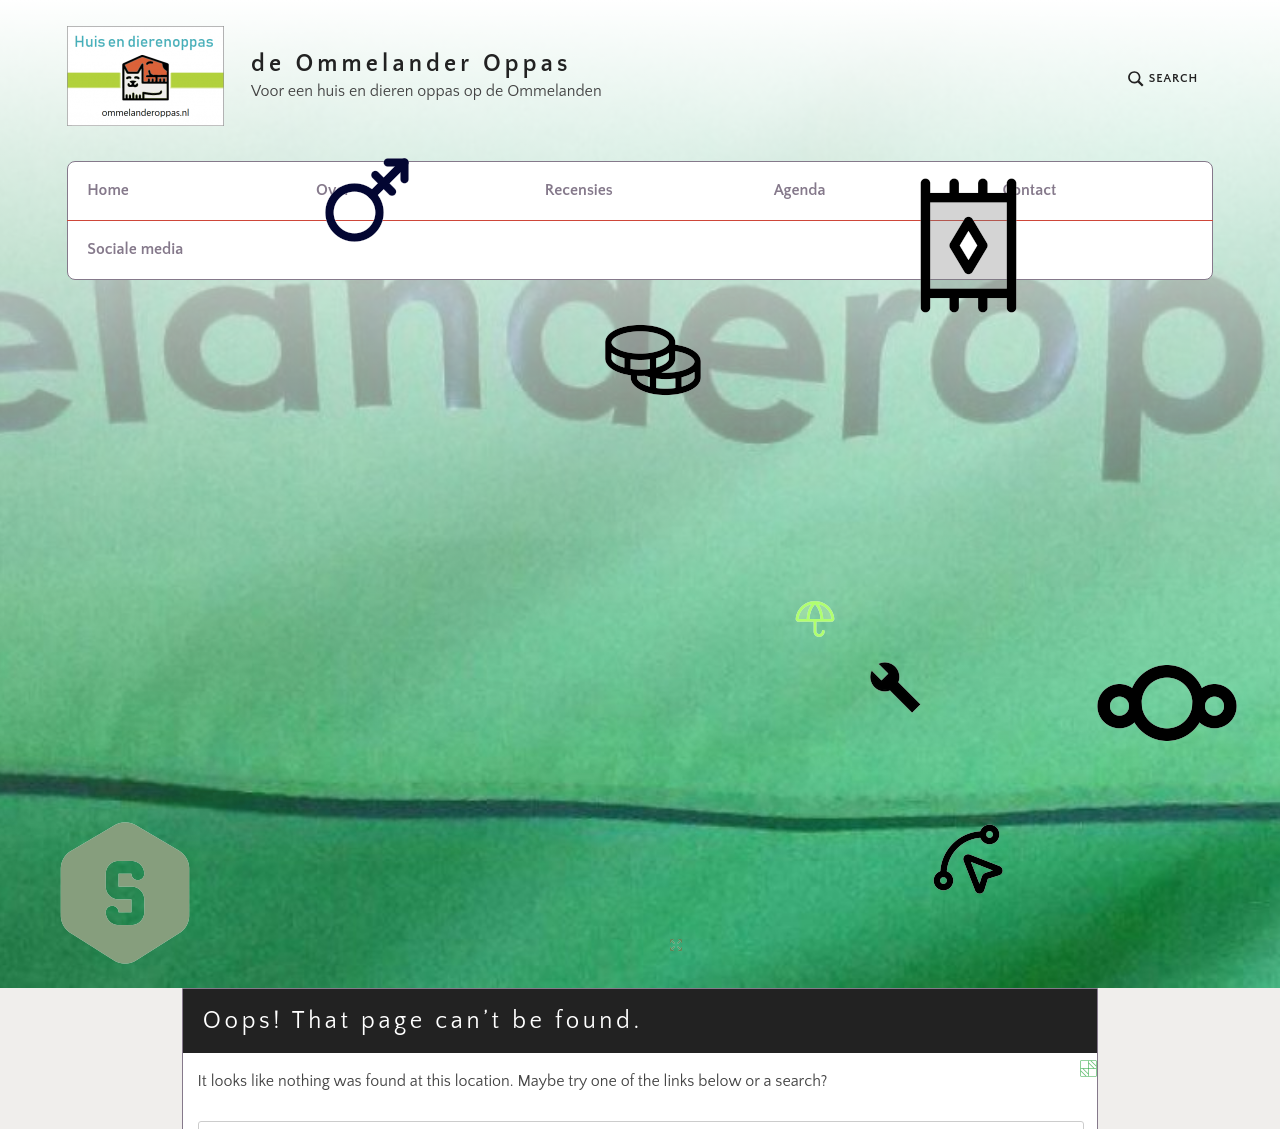 The width and height of the screenshot is (1280, 1129). What do you see at coordinates (1167, 703) in the screenshot?
I see `open nextcloud app` at bounding box center [1167, 703].